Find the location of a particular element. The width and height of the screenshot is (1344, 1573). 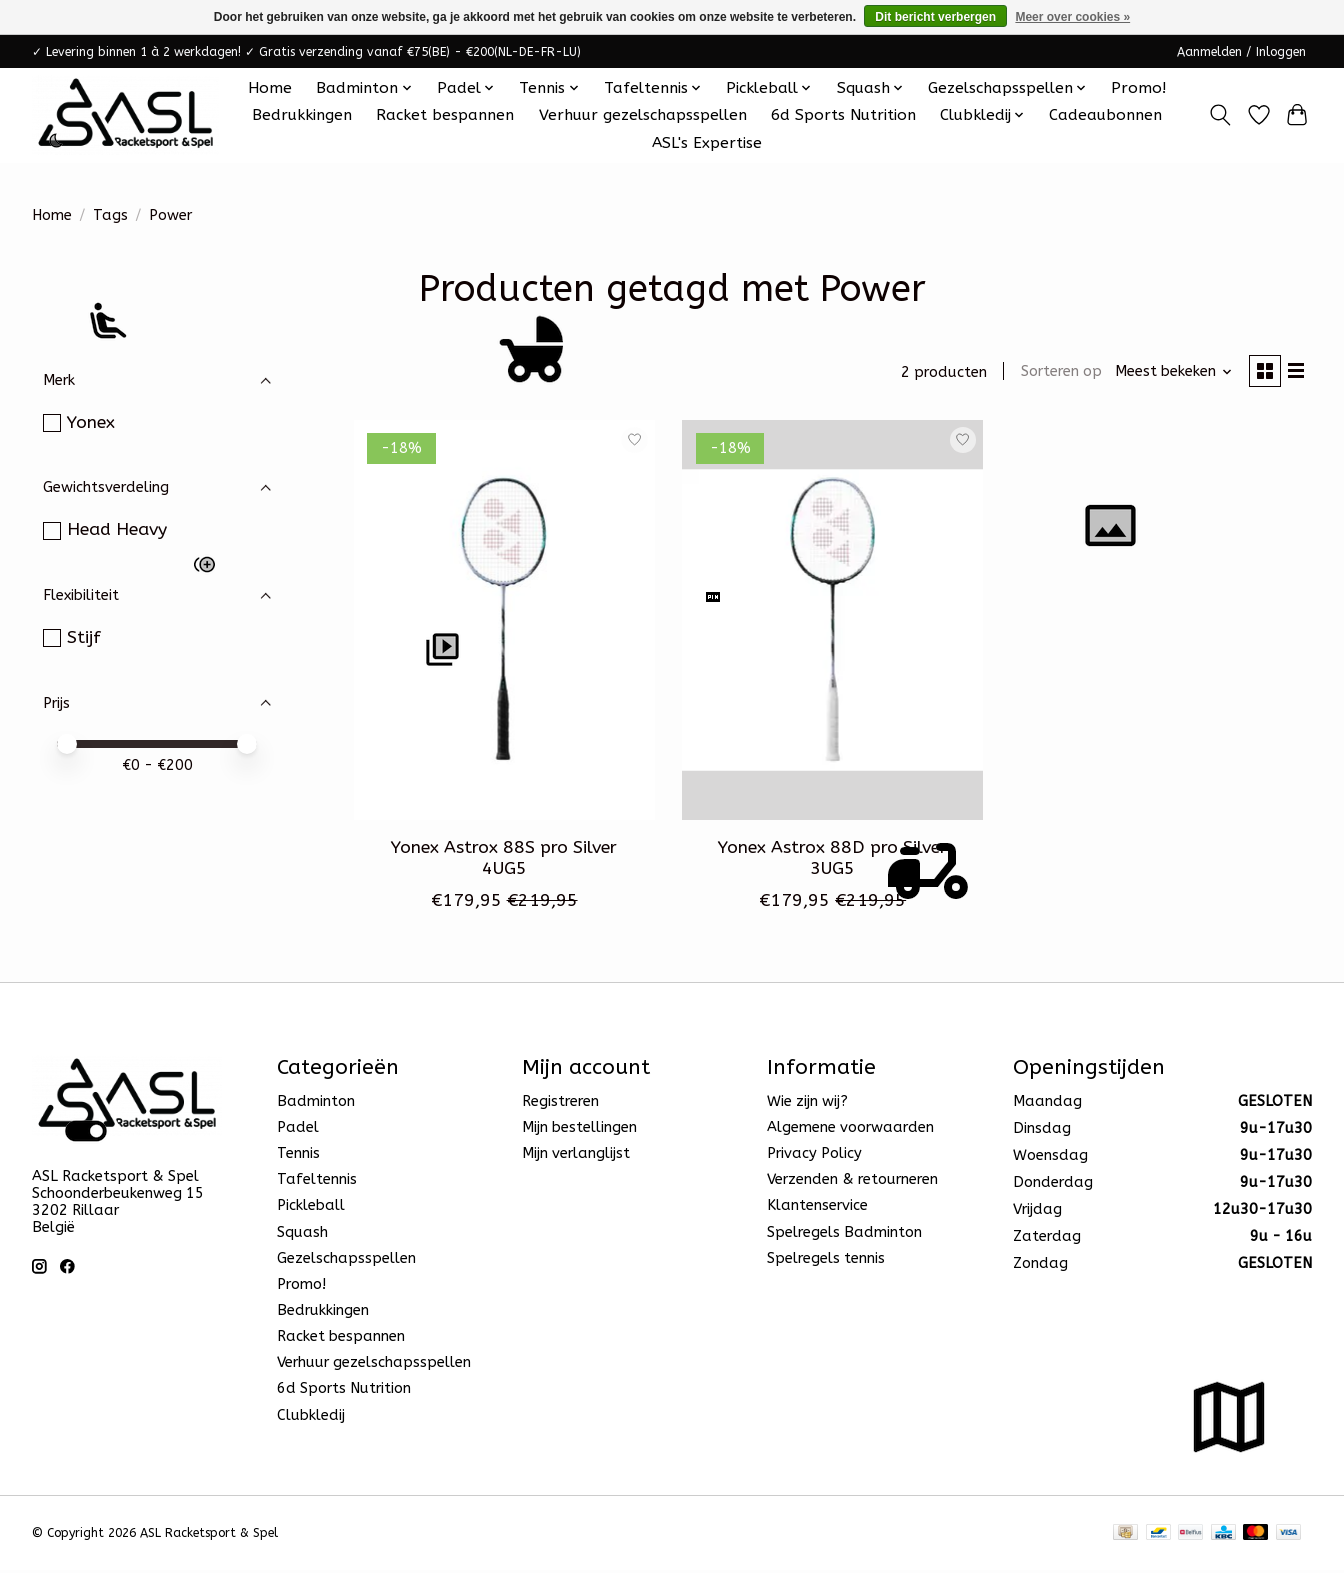

access your video library is located at coordinates (442, 649).